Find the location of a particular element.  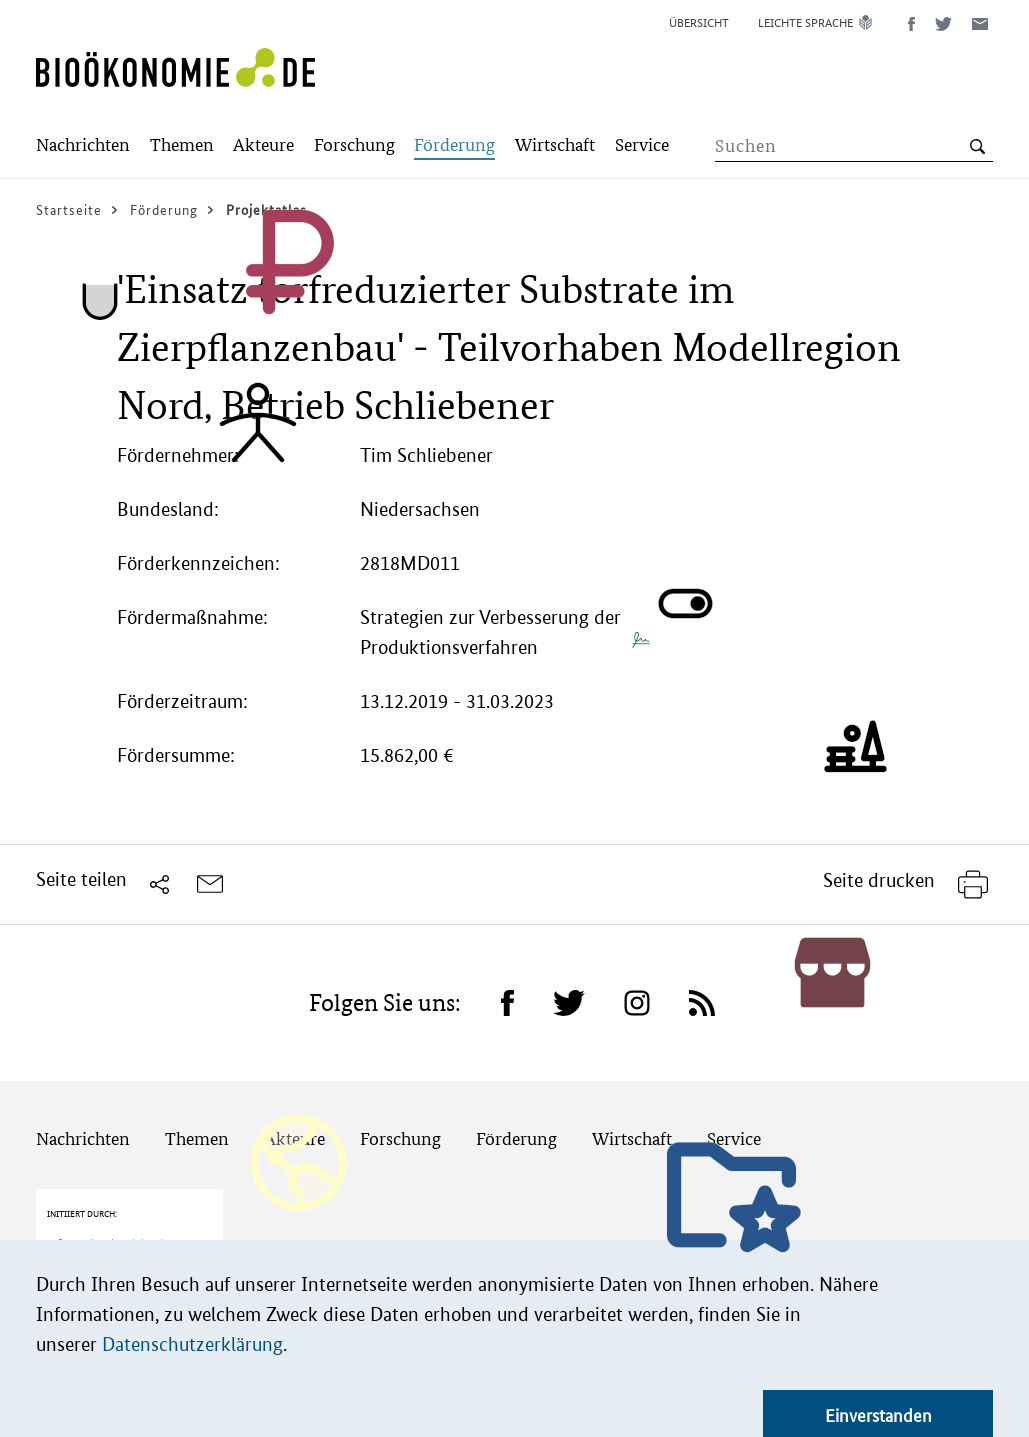

combine or merge selected shapes is located at coordinates (100, 299).